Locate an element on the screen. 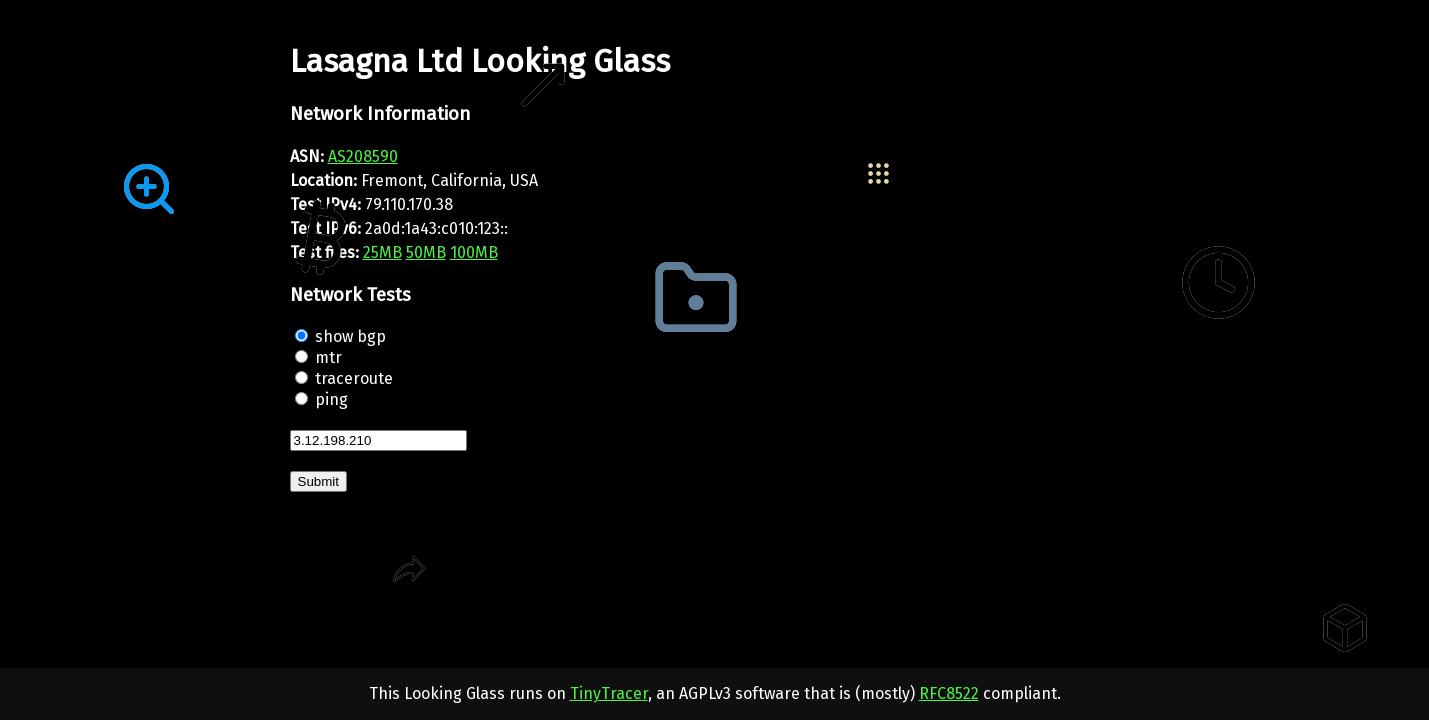 This screenshot has height=720, width=1429. view package or shipment details is located at coordinates (1345, 628).